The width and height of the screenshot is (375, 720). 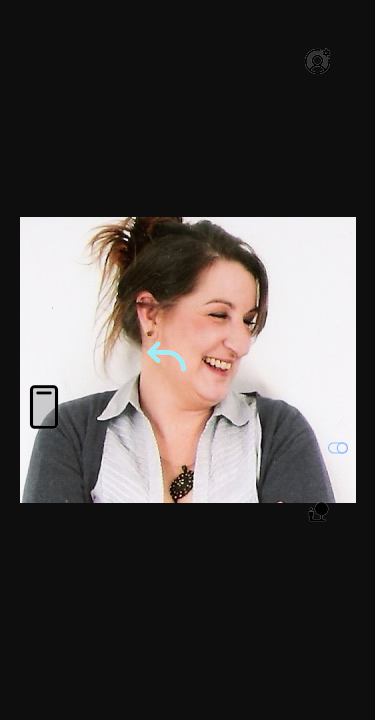 What do you see at coordinates (166, 356) in the screenshot?
I see `reply to a message` at bounding box center [166, 356].